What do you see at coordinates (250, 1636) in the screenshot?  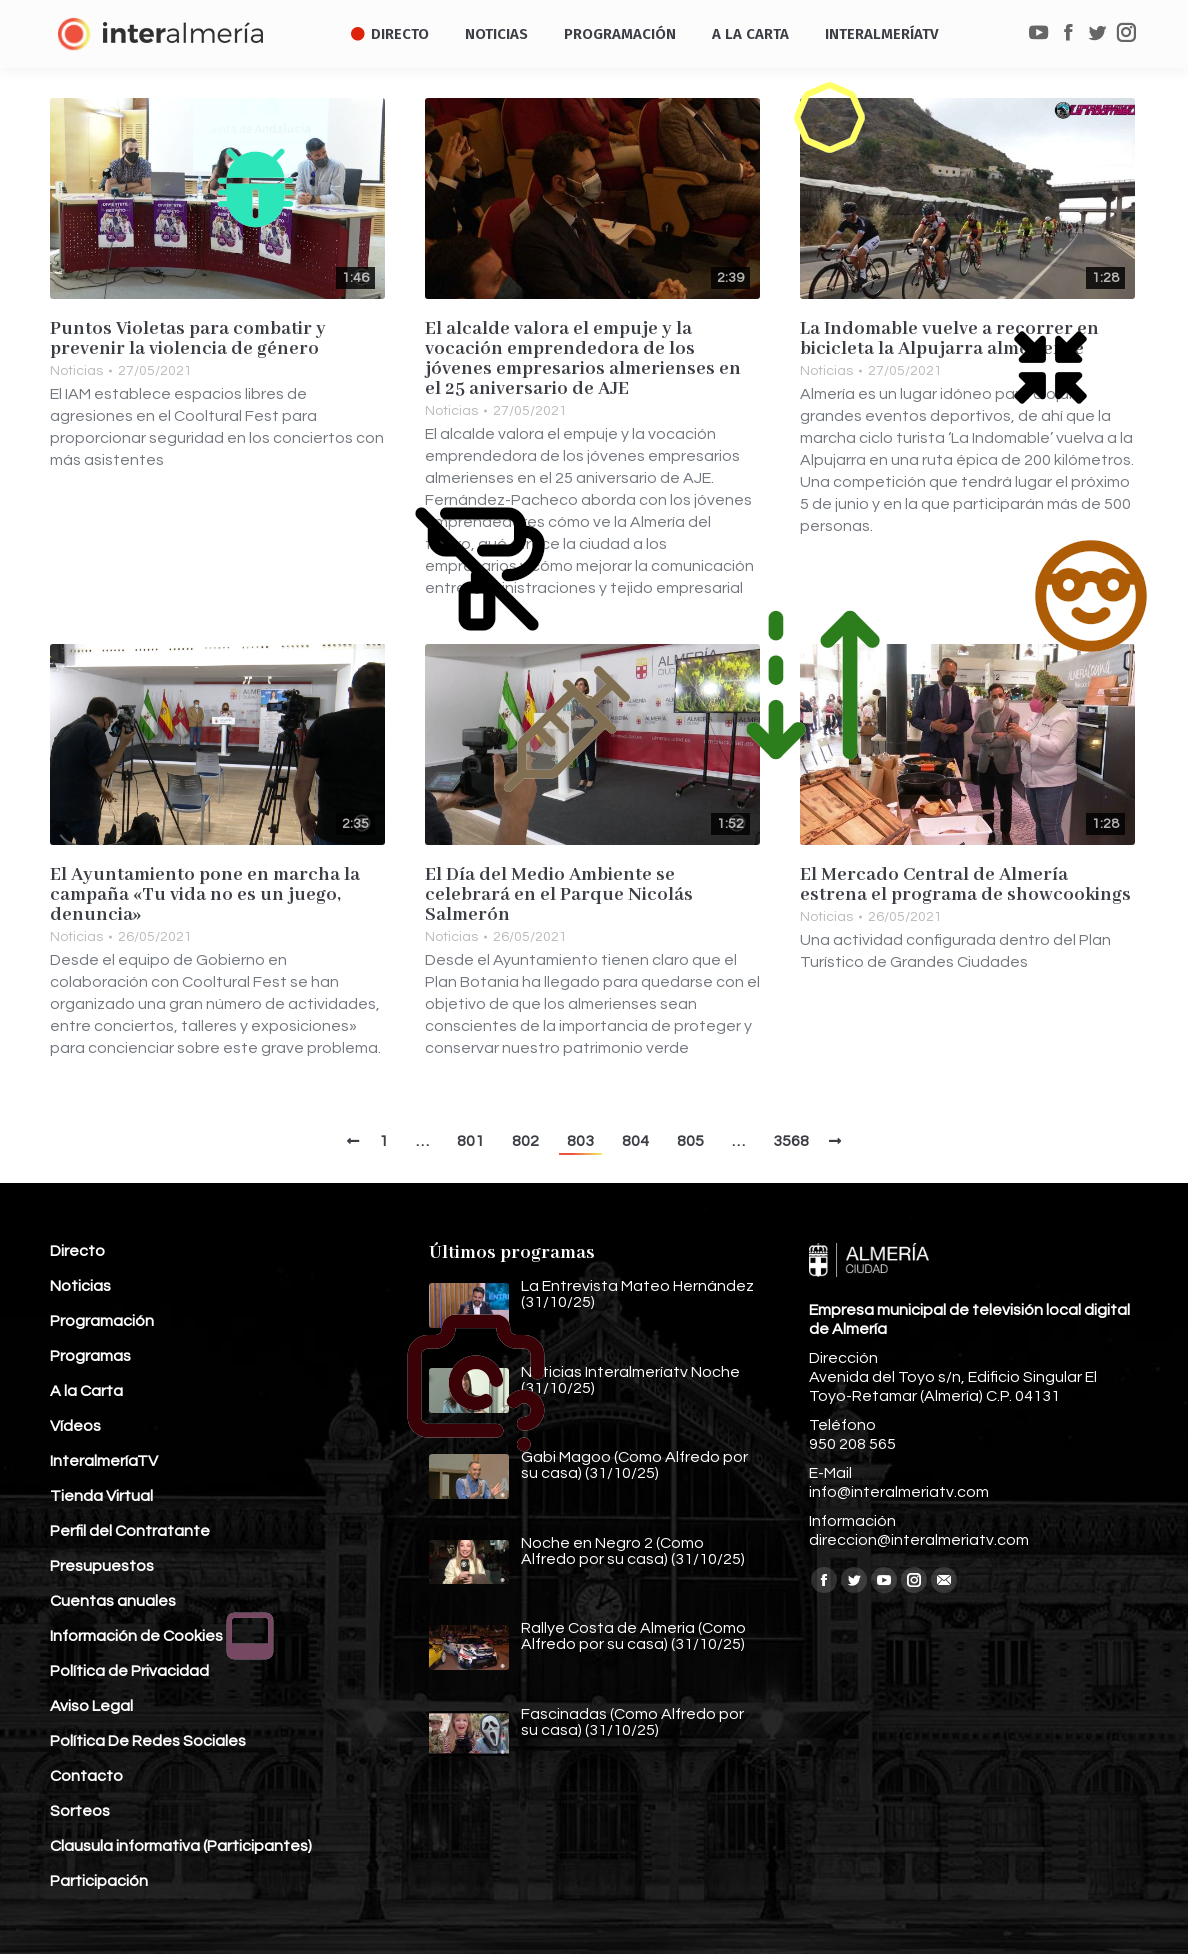 I see `toggle bottom navigation bar visibility` at bounding box center [250, 1636].